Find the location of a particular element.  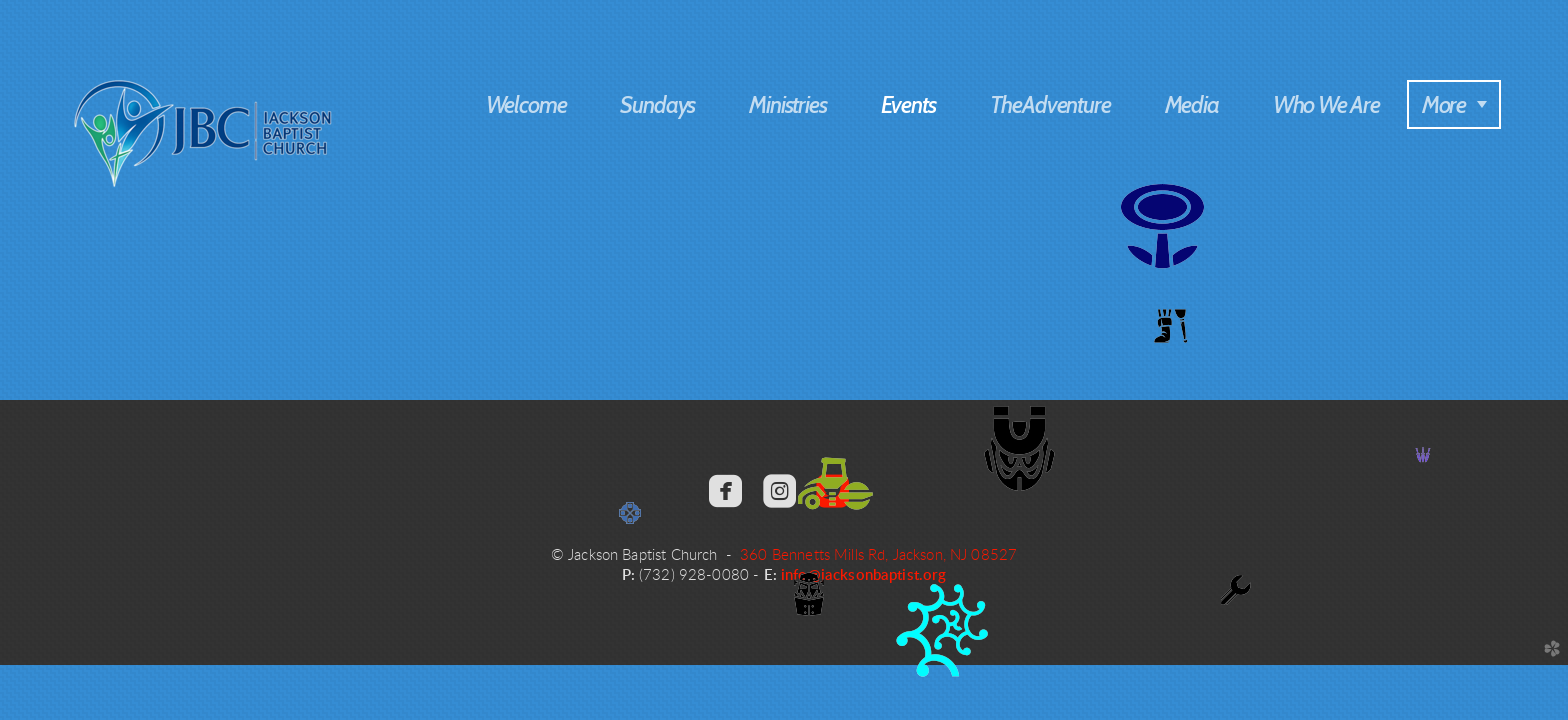

equip a peg leg accessory for your character is located at coordinates (1171, 326).